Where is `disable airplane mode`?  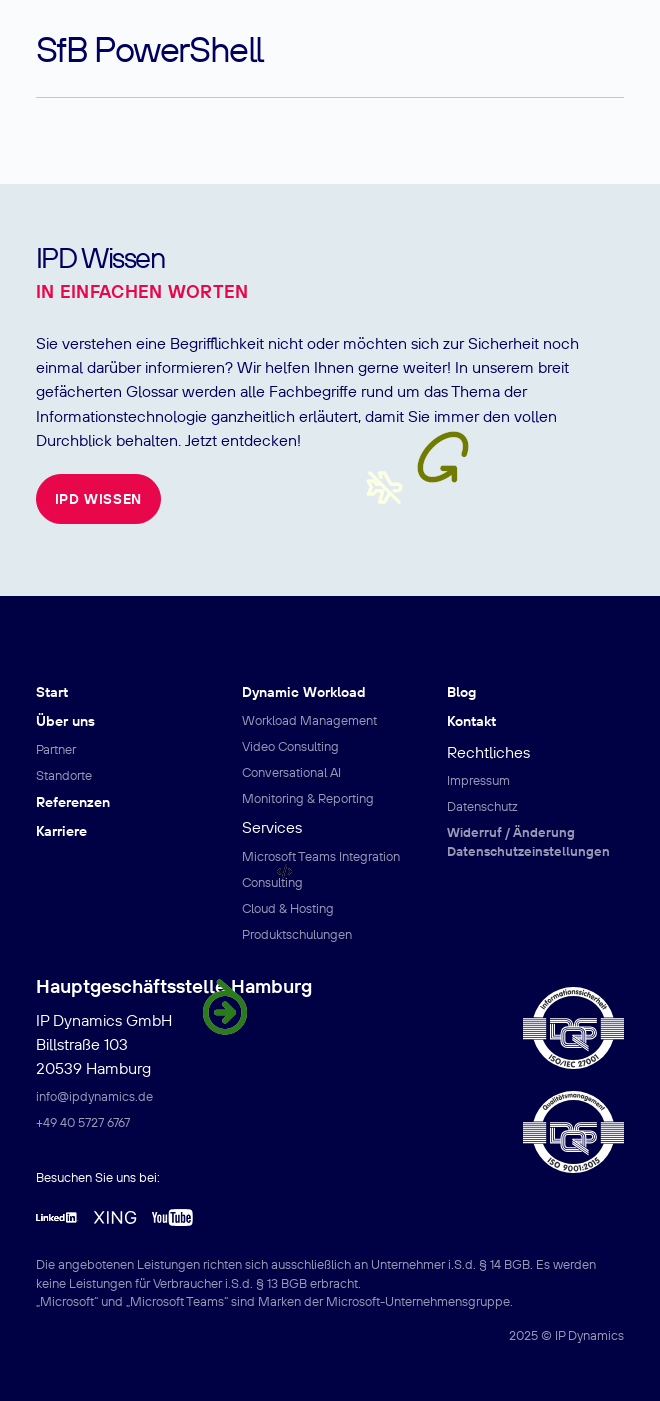
disable airplane mode is located at coordinates (384, 487).